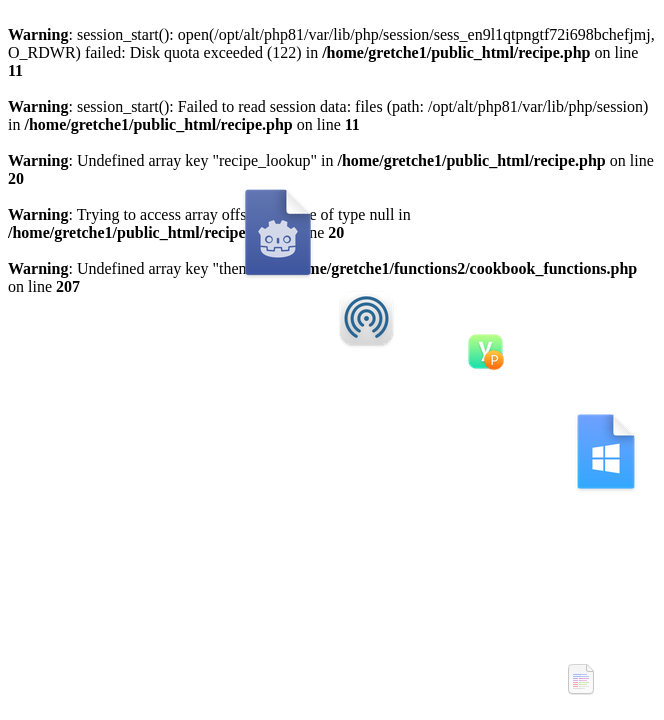  What do you see at coordinates (606, 453) in the screenshot?
I see `a windows executable file (.exe)` at bounding box center [606, 453].